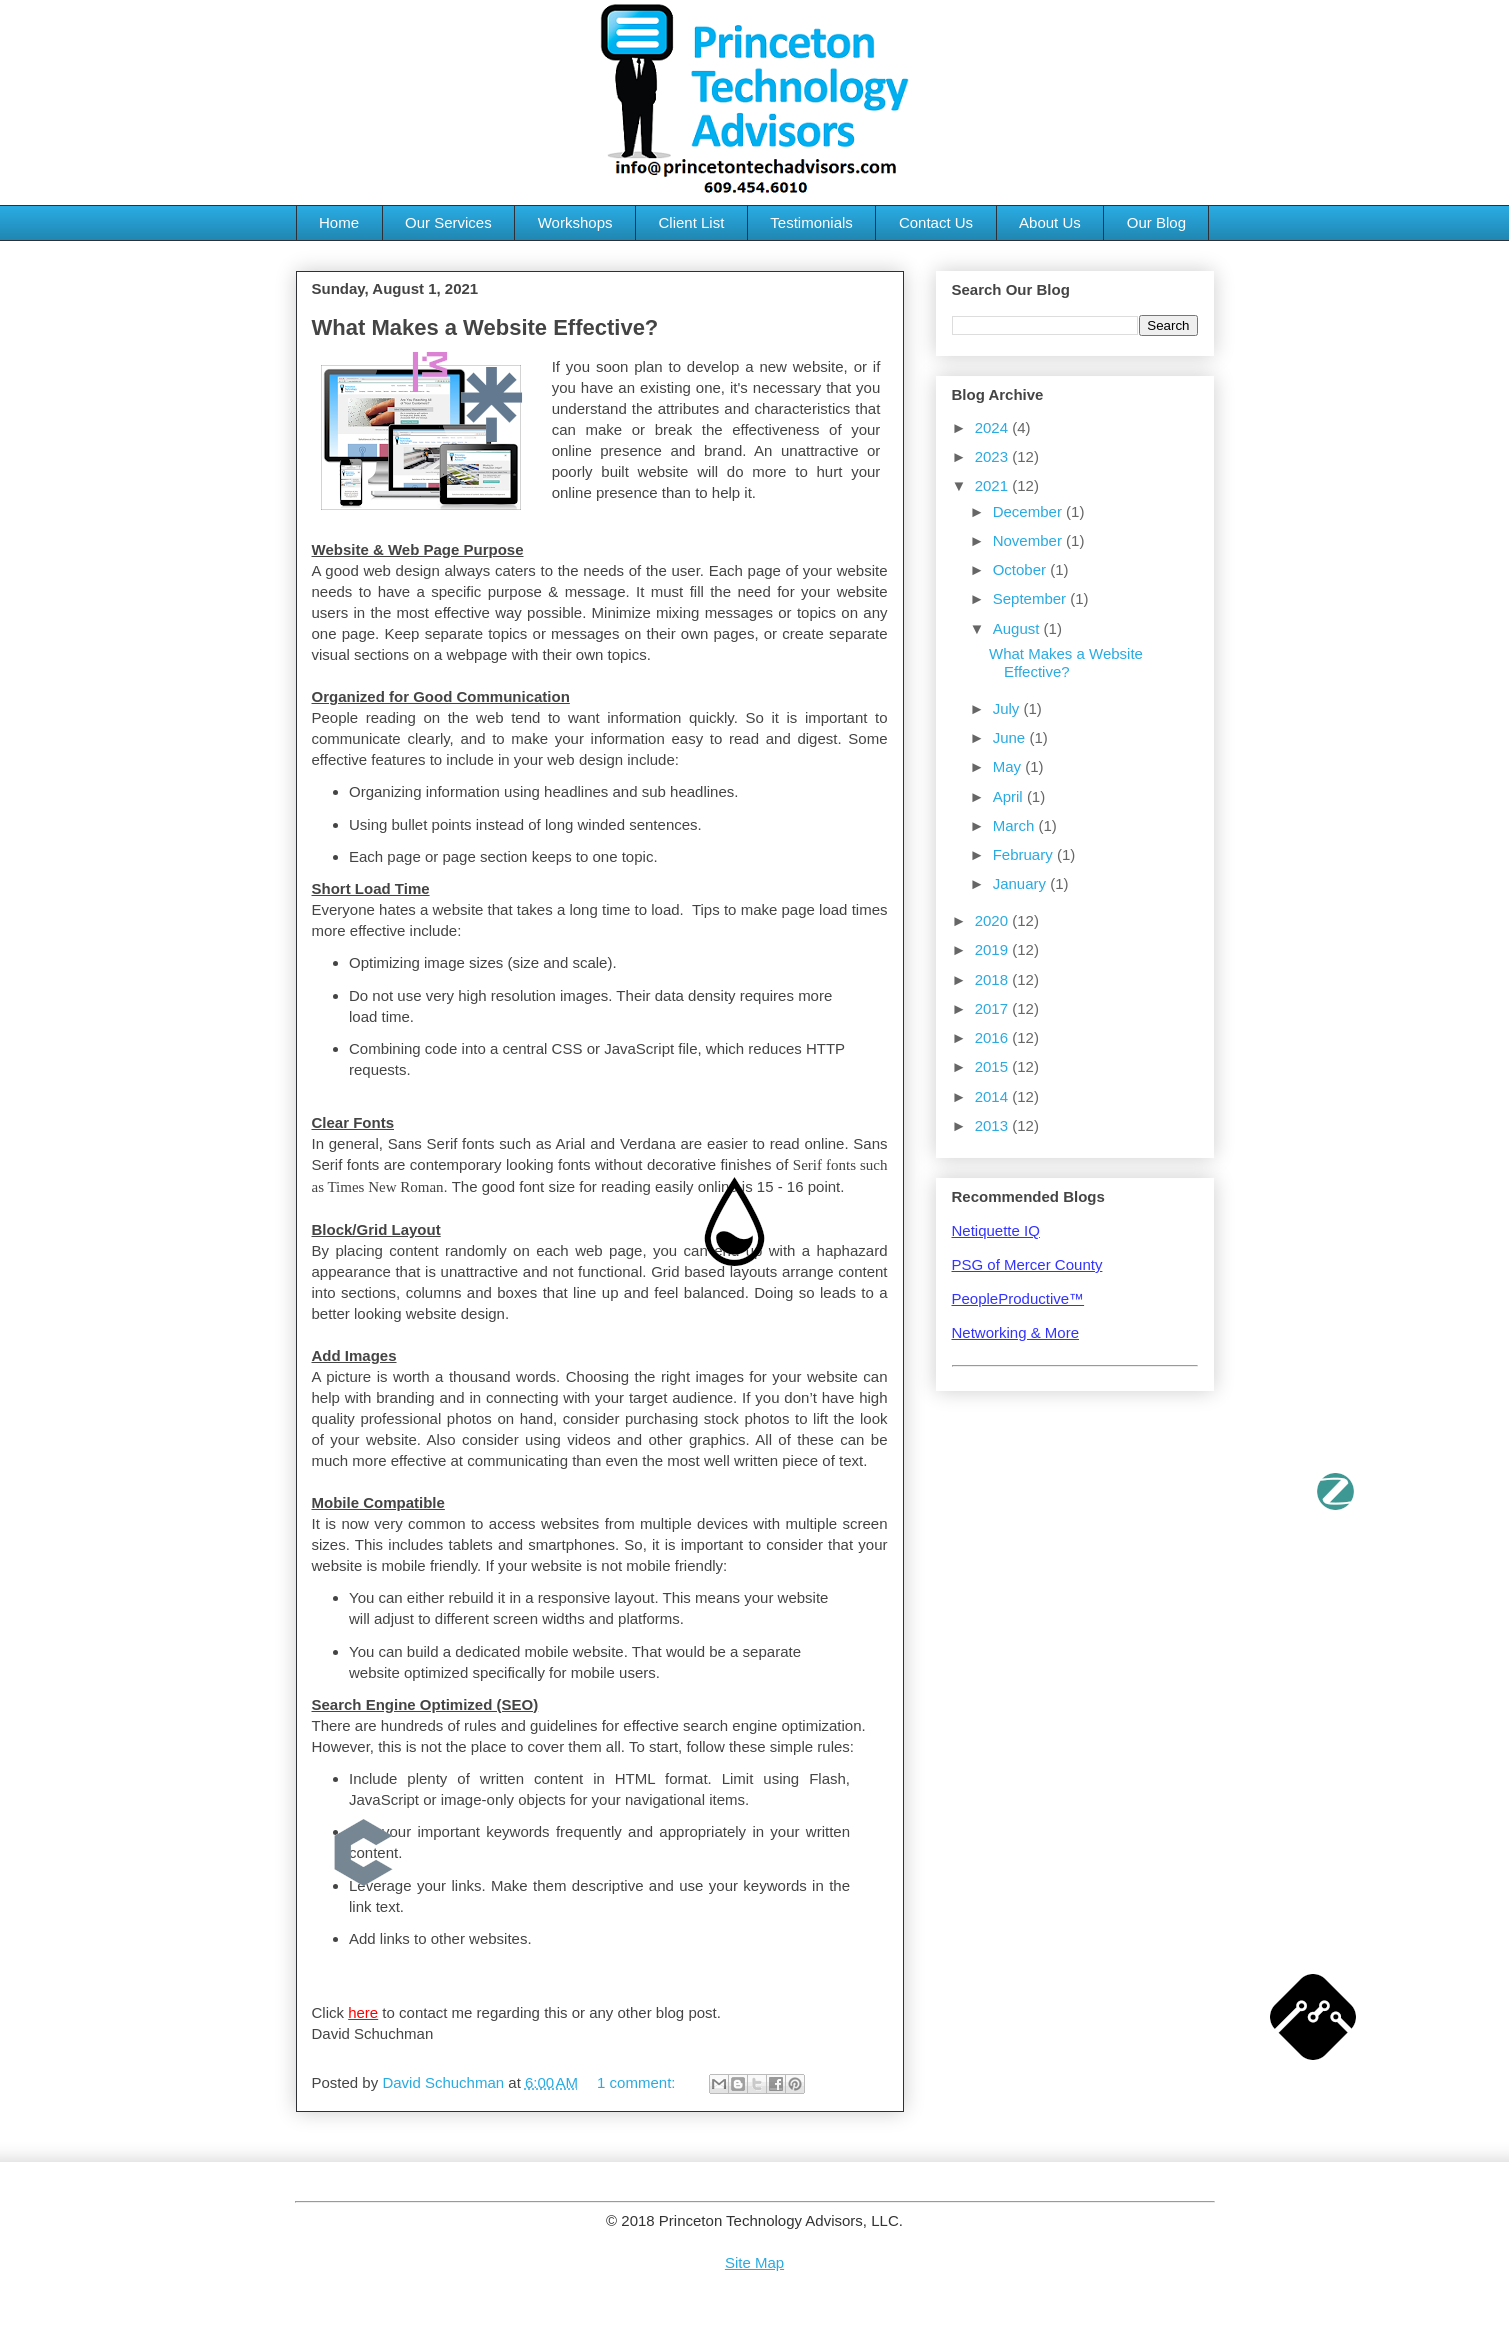 The height and width of the screenshot is (2333, 1509). I want to click on mongoose.ws logo, so click(1313, 2017).